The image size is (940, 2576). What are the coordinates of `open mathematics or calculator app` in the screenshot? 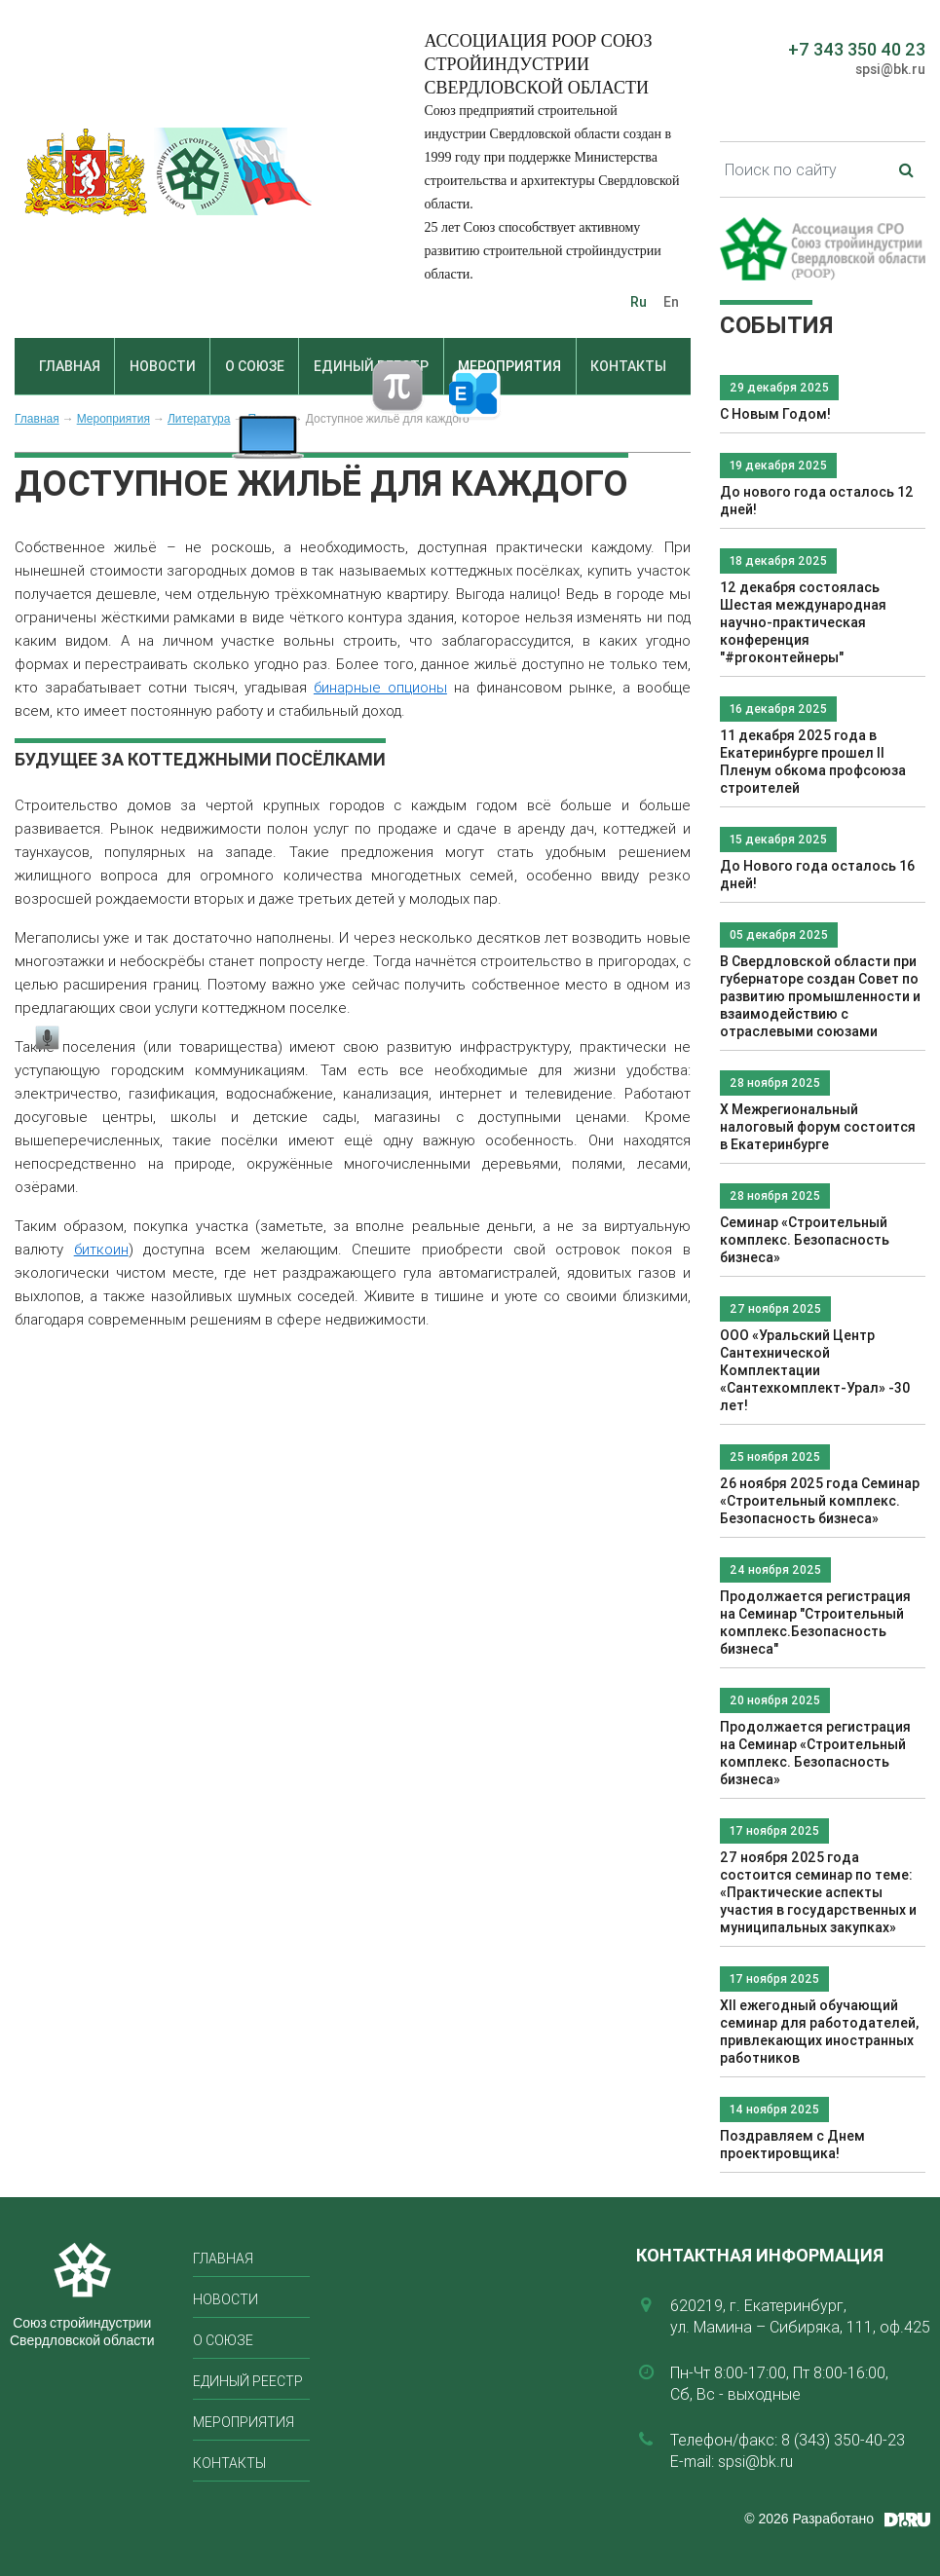 It's located at (397, 387).